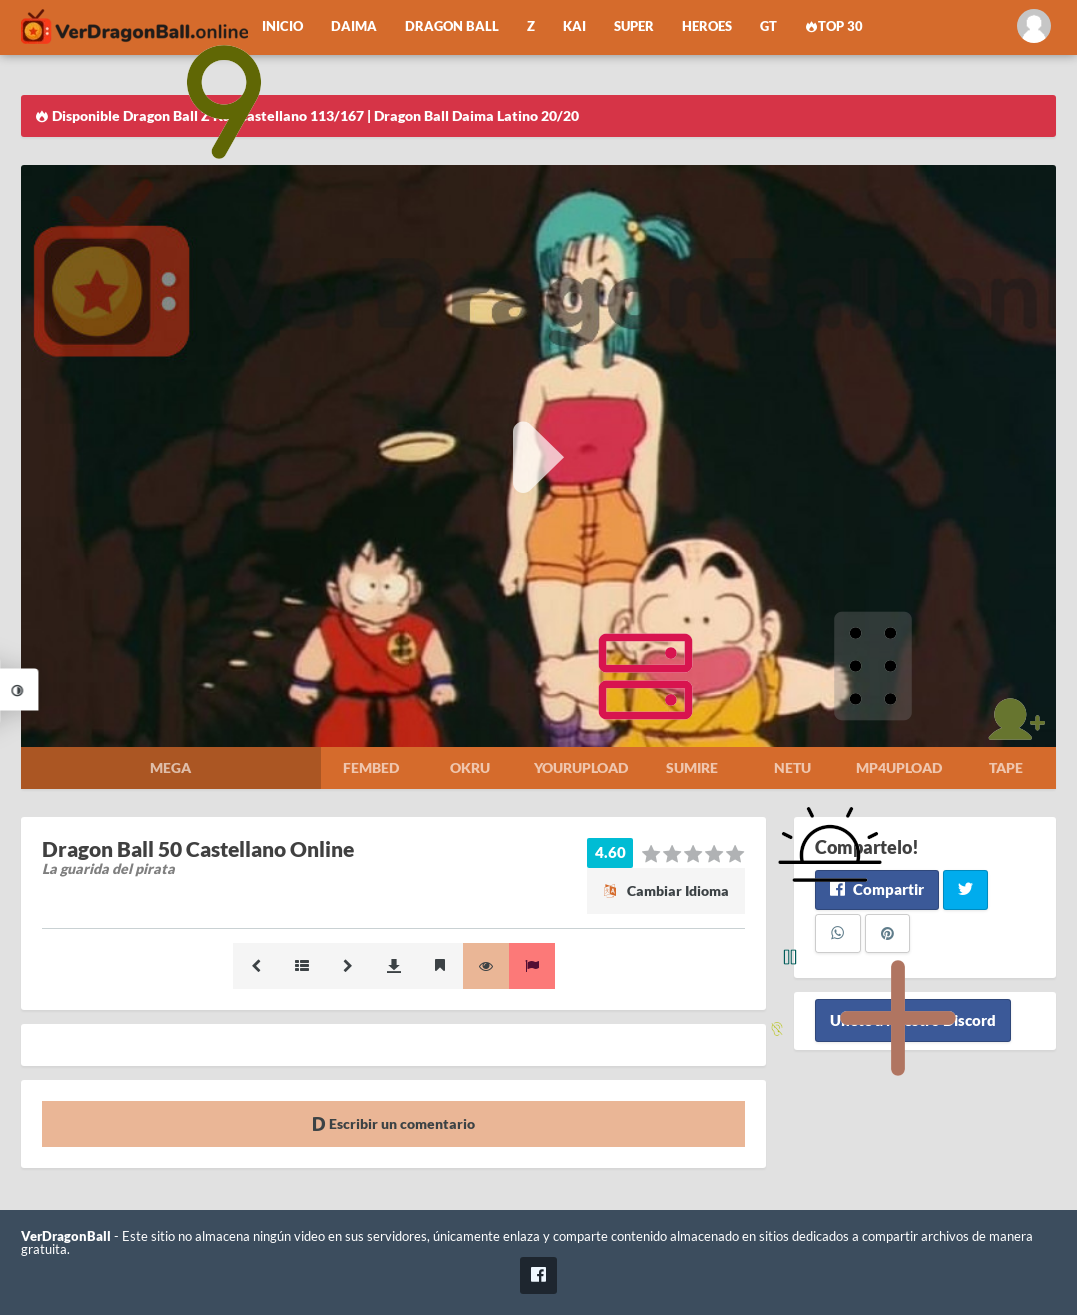 The image size is (1077, 1315). Describe the element at coordinates (777, 1029) in the screenshot. I see `mute or disable audio/sound` at that location.